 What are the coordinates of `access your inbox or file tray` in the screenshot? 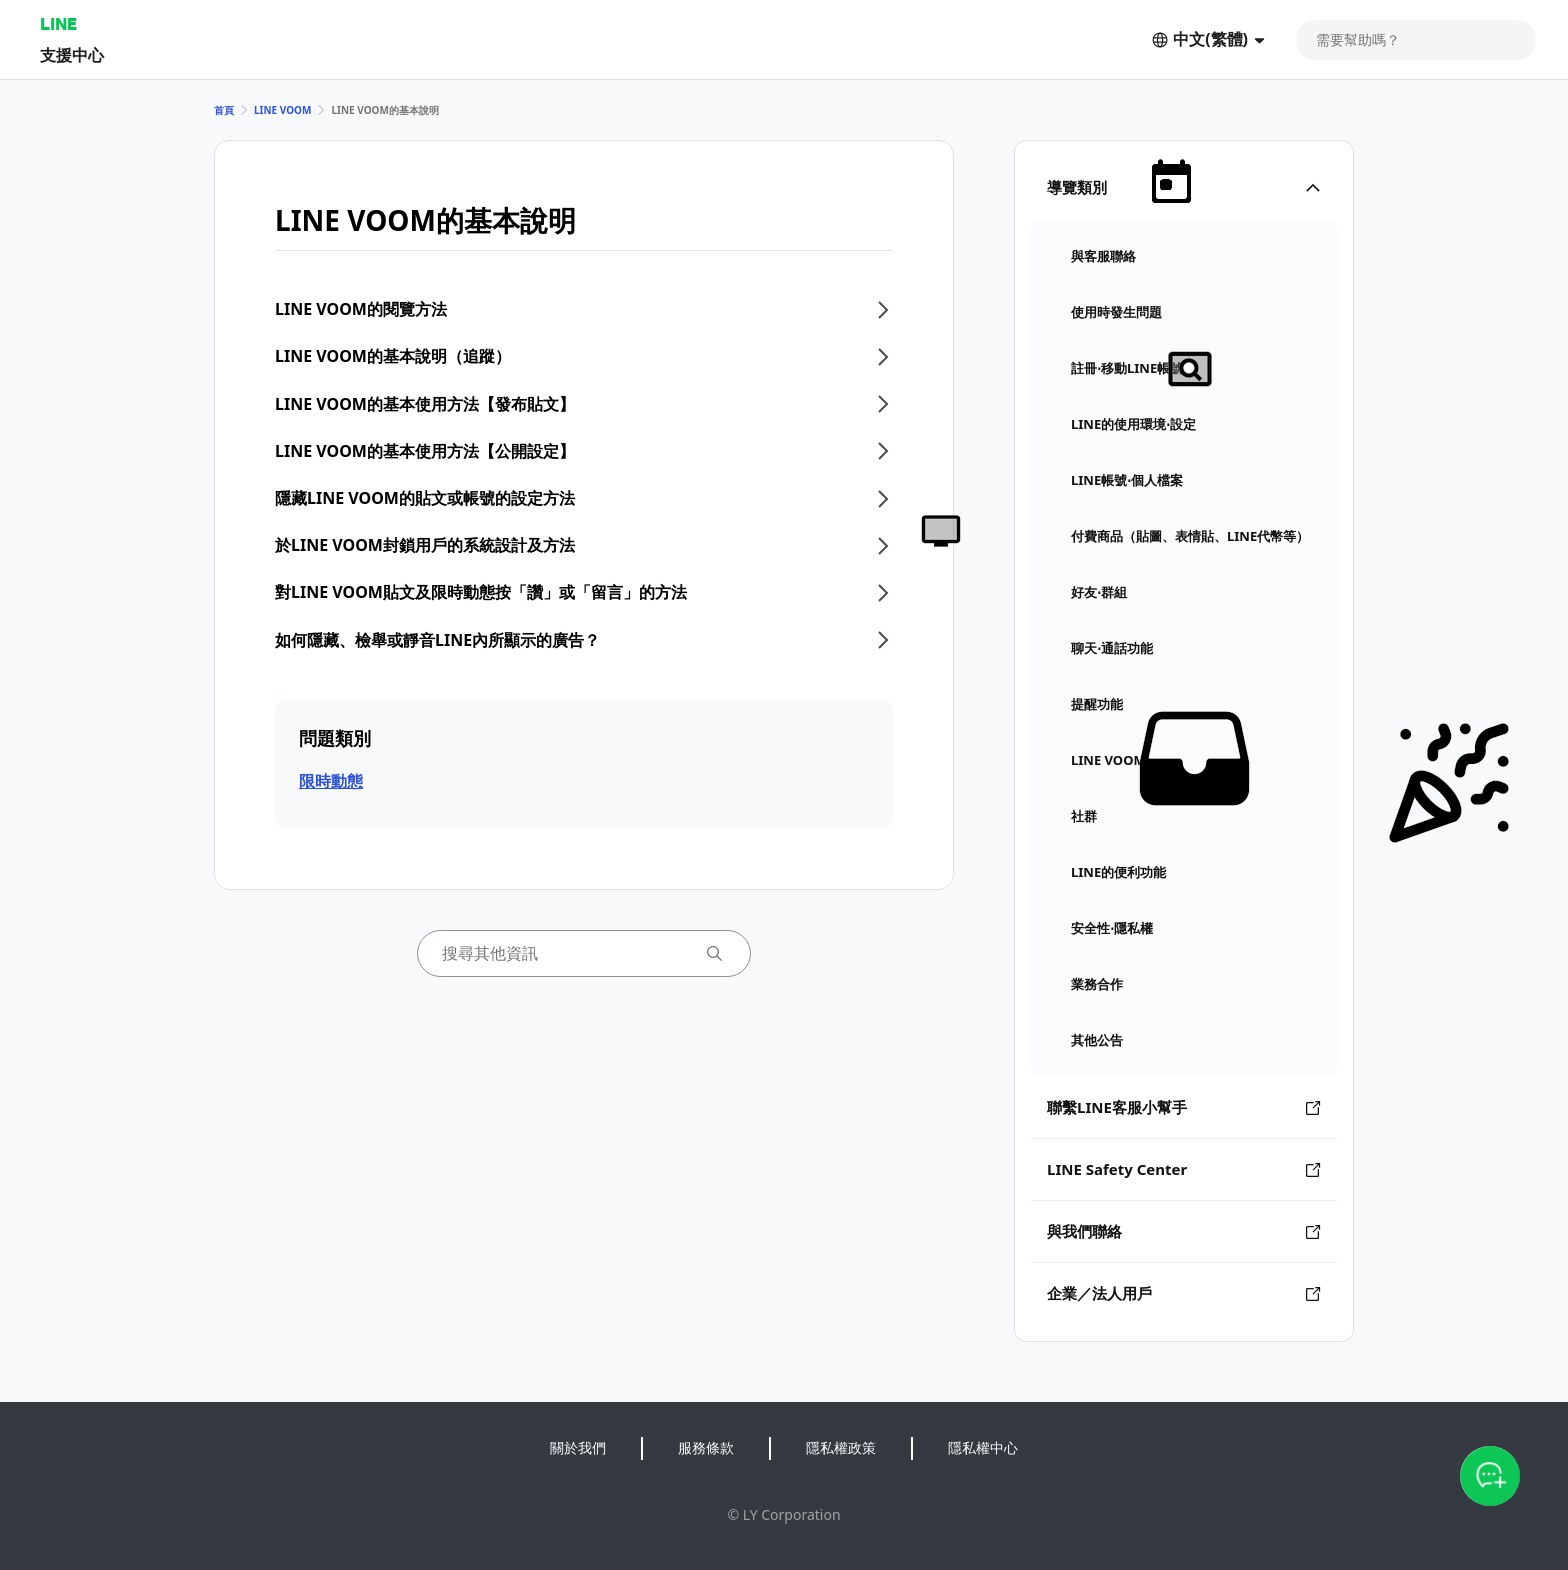 It's located at (1194, 758).